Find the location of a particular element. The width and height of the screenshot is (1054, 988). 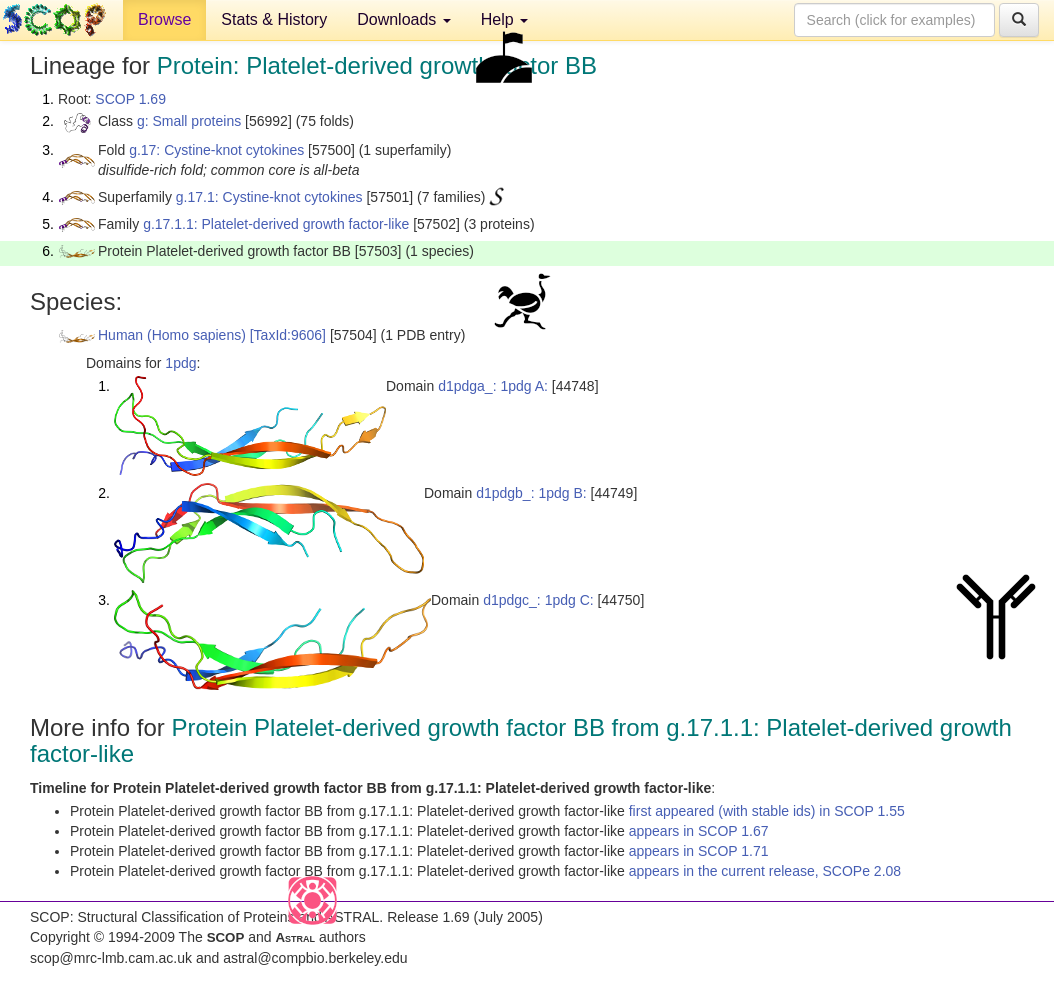

ostrich character or animal in a game is located at coordinates (522, 301).